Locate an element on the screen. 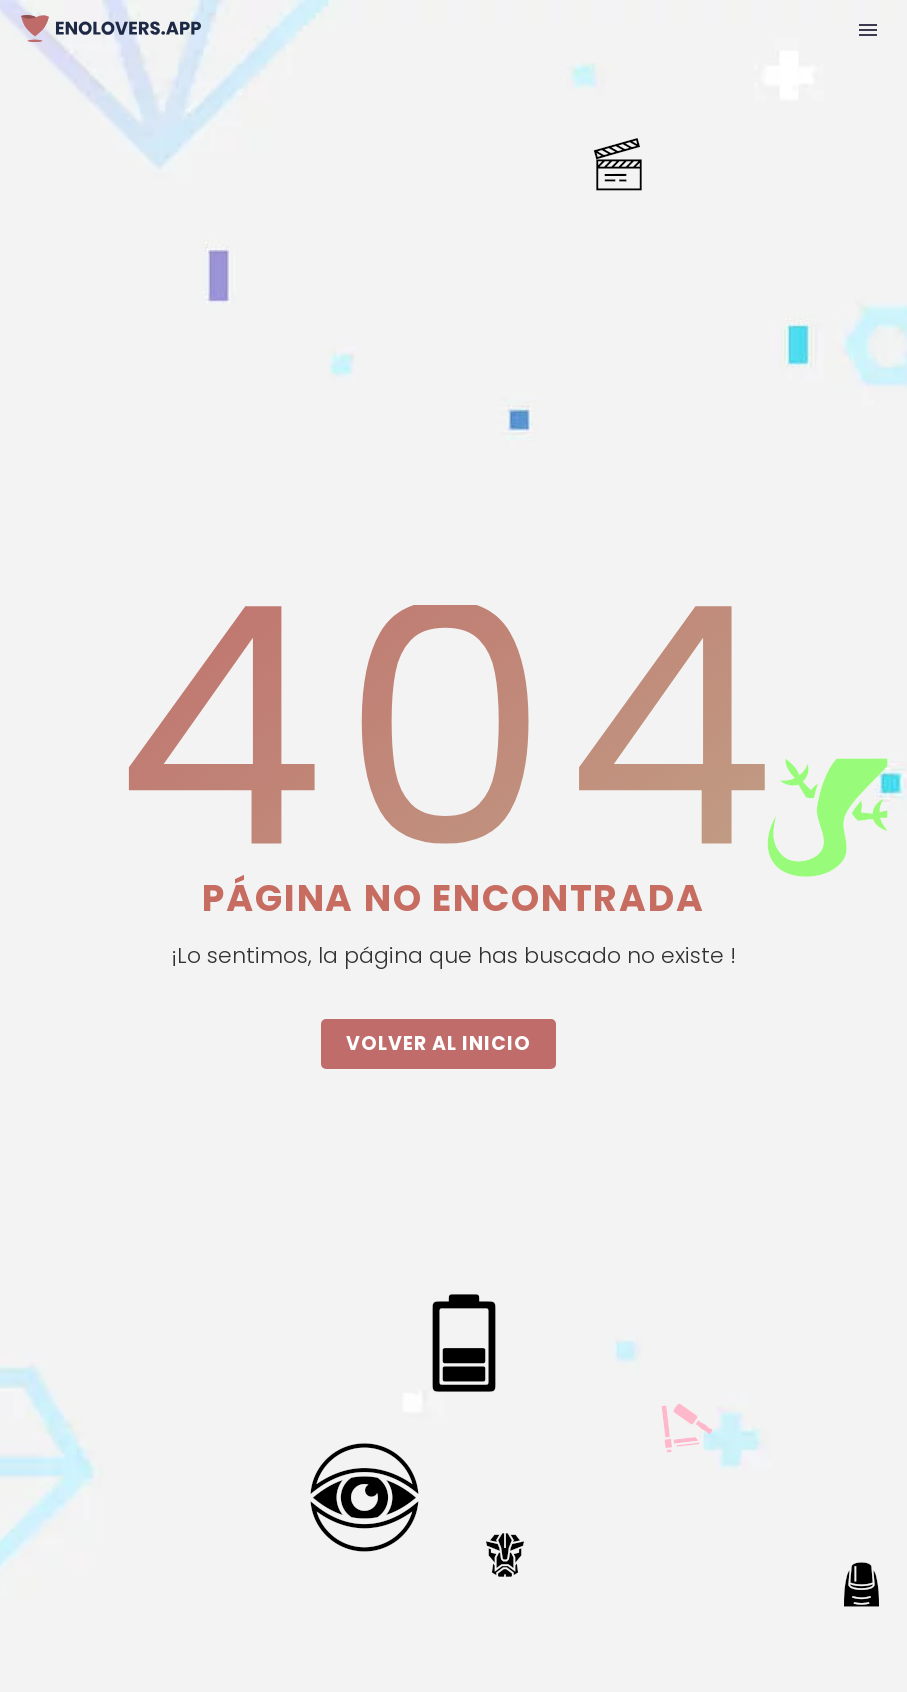 This screenshot has height=1692, width=907. toggle password visibility off is located at coordinates (364, 1497).